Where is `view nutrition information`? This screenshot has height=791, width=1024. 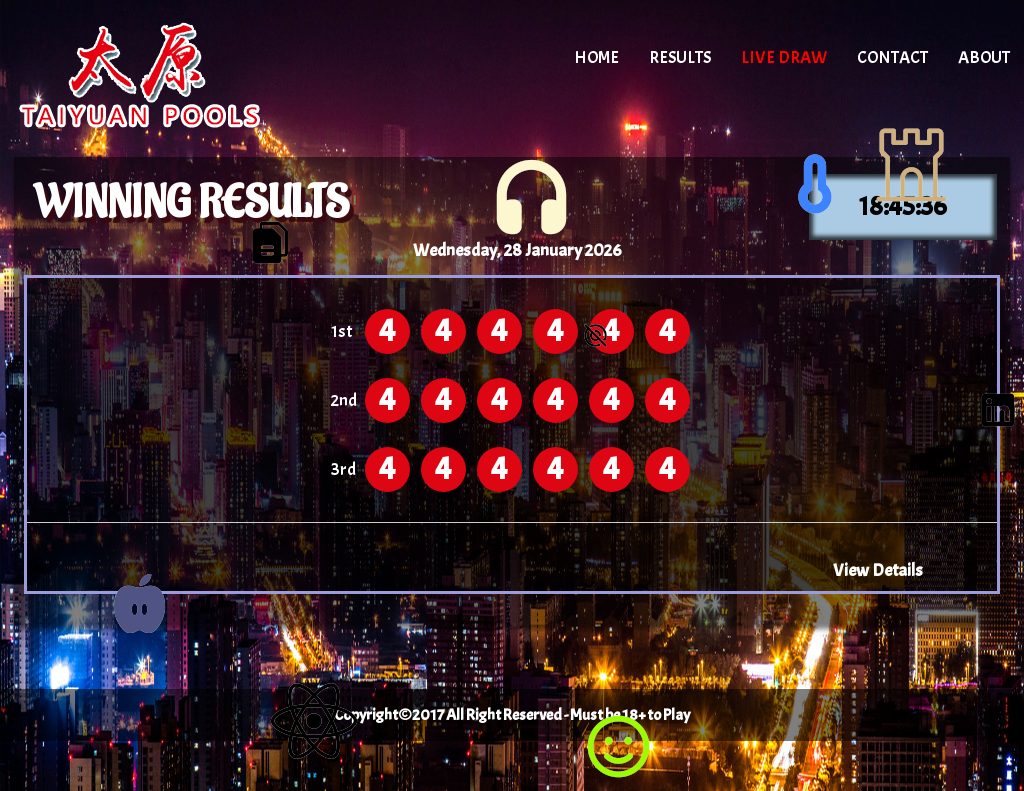
view nutrition information is located at coordinates (139, 603).